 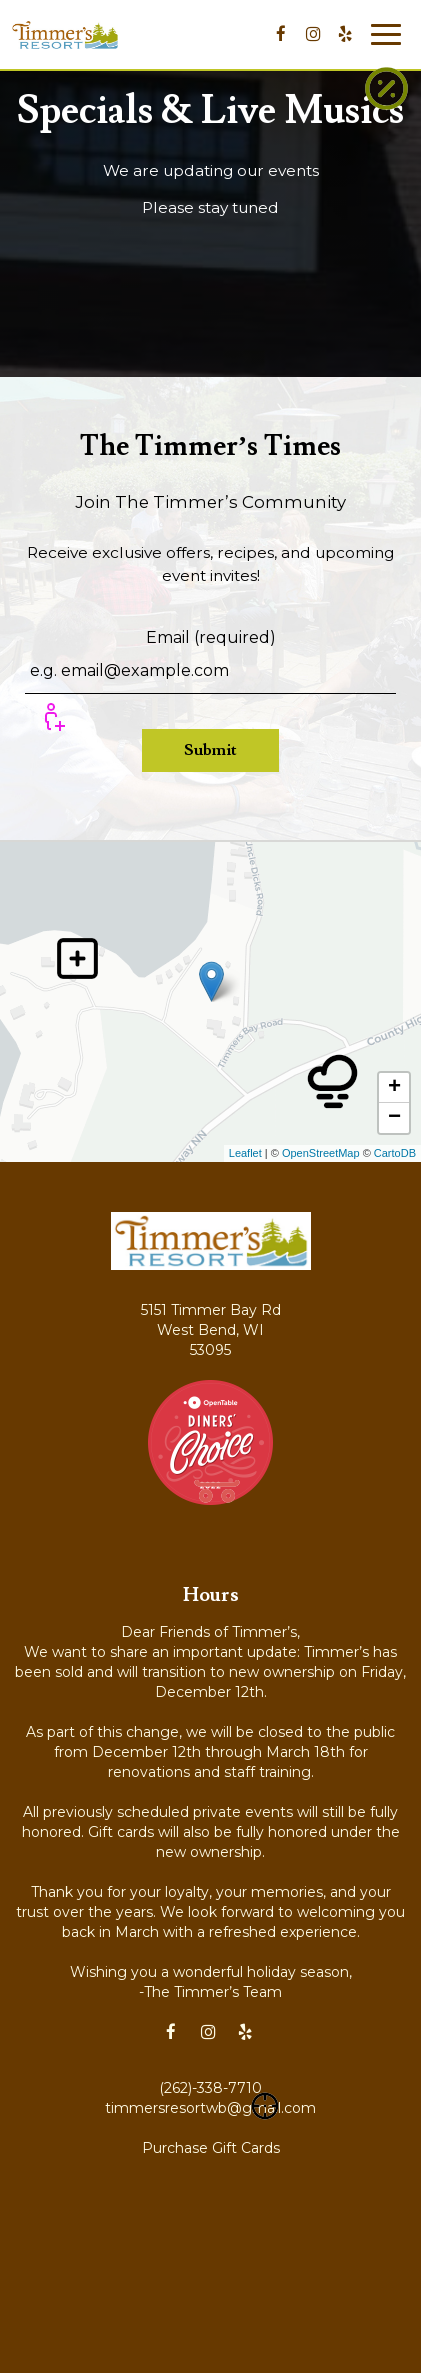 What do you see at coordinates (332, 1080) in the screenshot?
I see `indicates foggy weather conditions` at bounding box center [332, 1080].